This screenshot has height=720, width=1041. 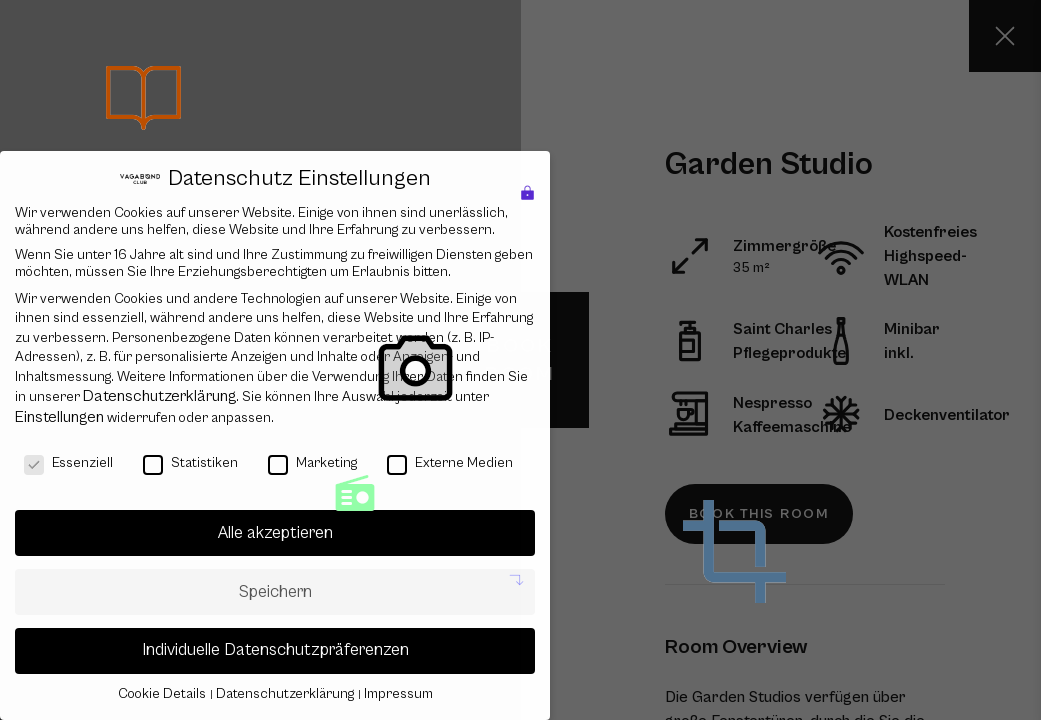 What do you see at coordinates (143, 92) in the screenshot?
I see `open a book or reading view` at bounding box center [143, 92].